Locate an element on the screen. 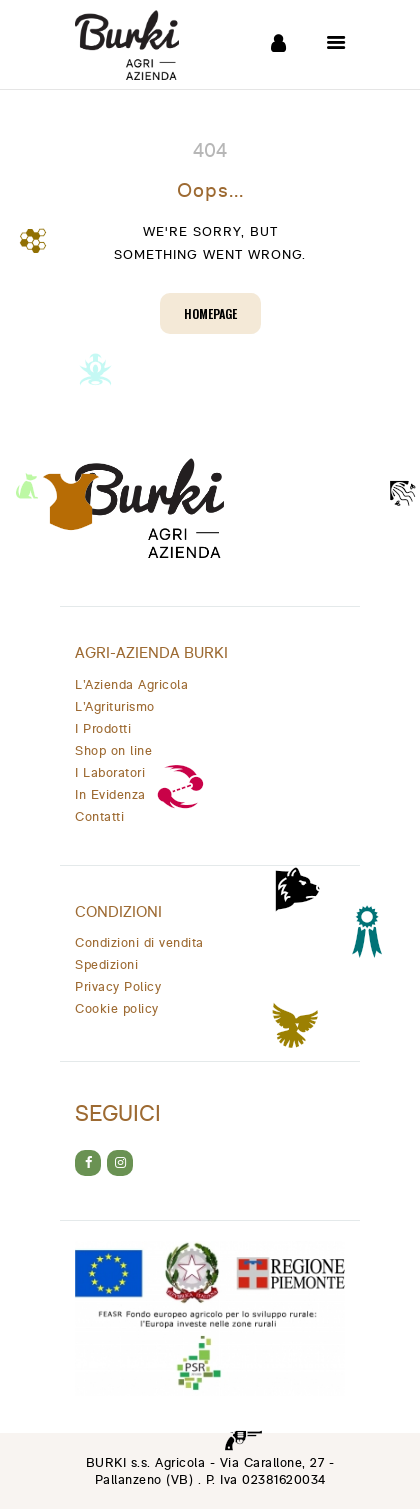 The height and width of the screenshot is (1510, 420). select revolver weapon in game inventory is located at coordinates (243, 1440).